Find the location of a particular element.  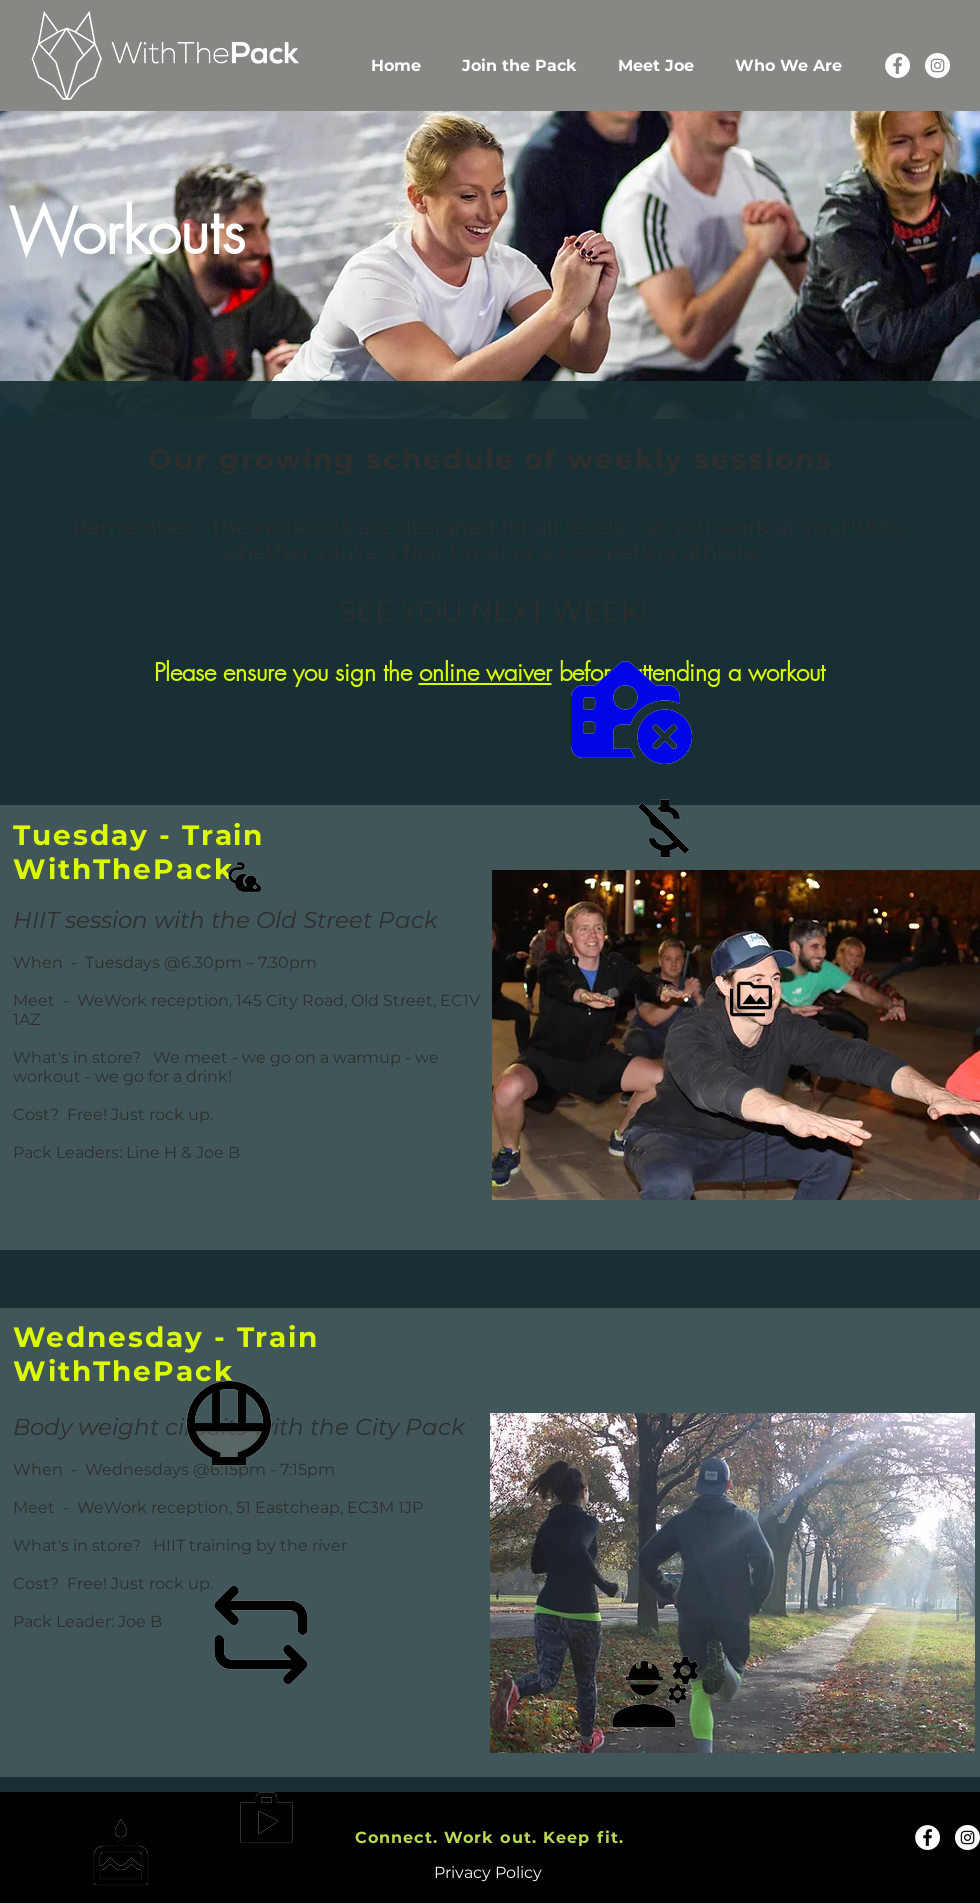

access engineering or technical settings is located at coordinates (656, 1692).